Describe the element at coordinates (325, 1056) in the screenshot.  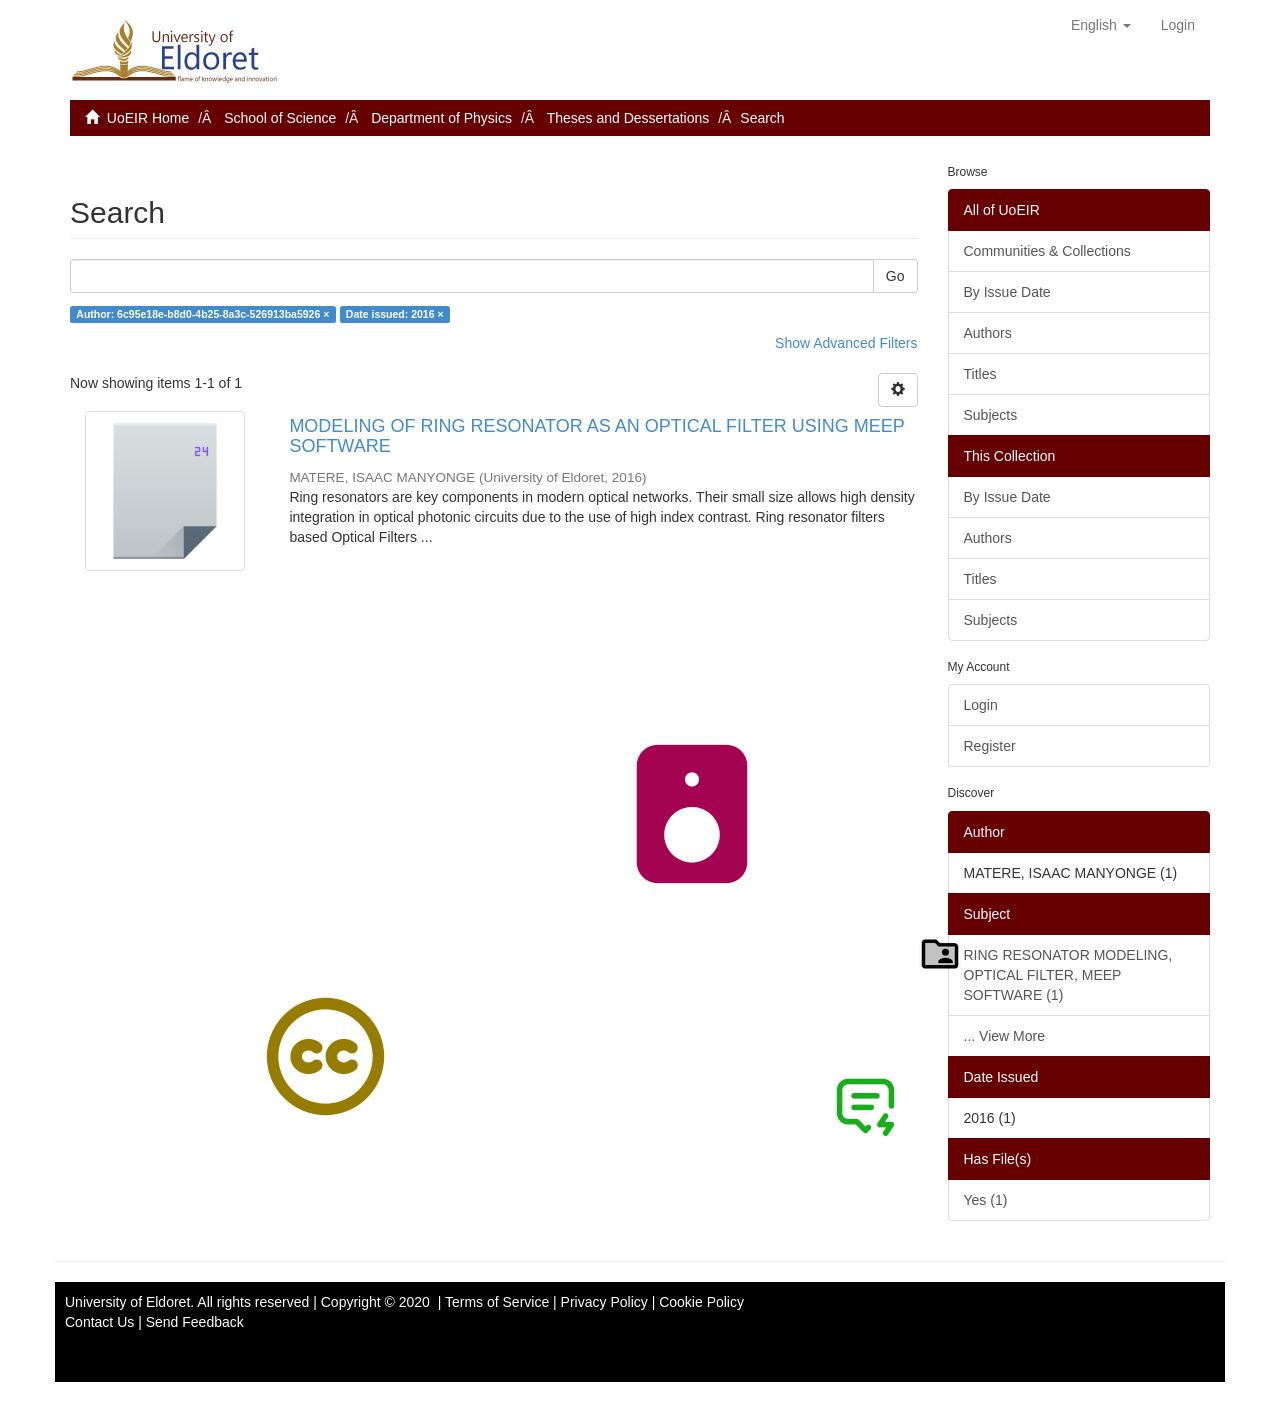
I see `indicates content is licensed under creative commons` at that location.